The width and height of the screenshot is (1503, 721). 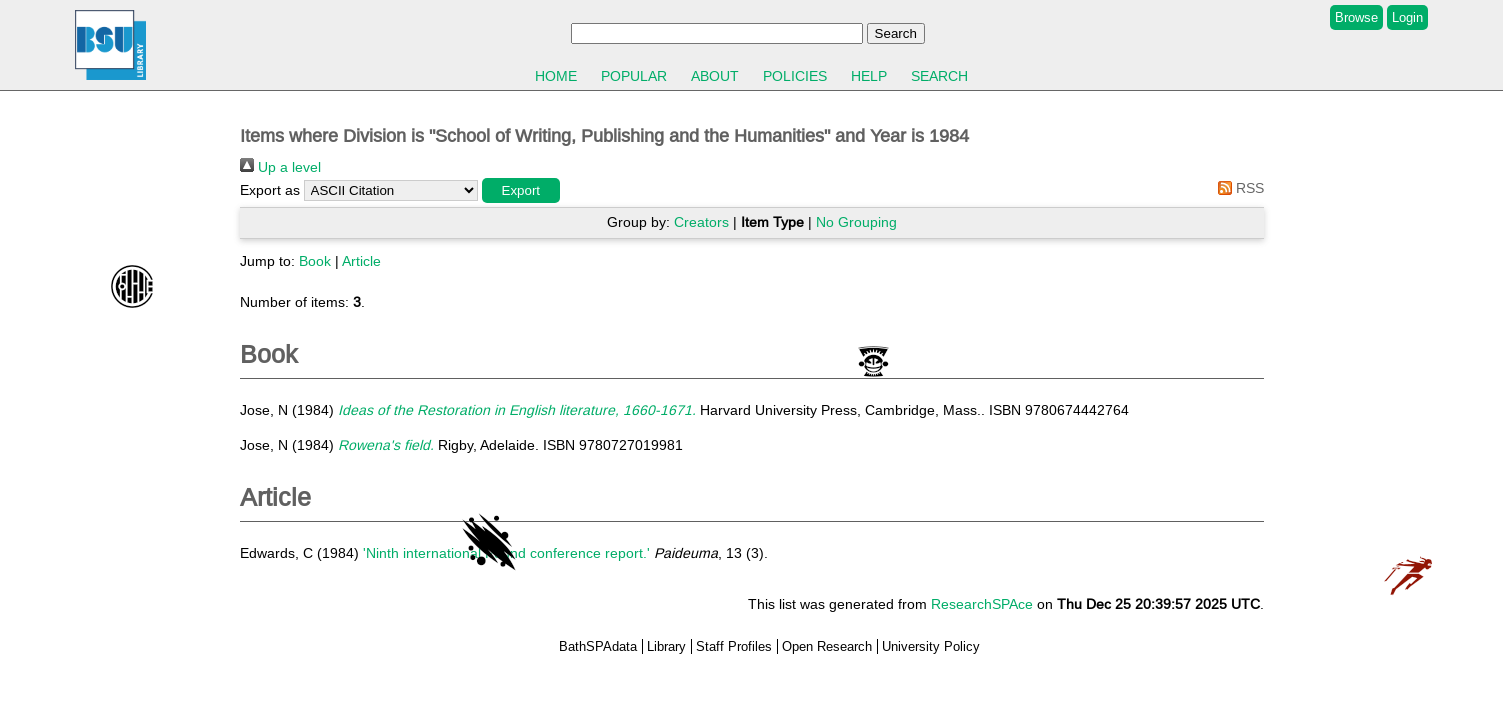 I want to click on access hobbit hole or fantasy dwelling location, so click(x=132, y=286).